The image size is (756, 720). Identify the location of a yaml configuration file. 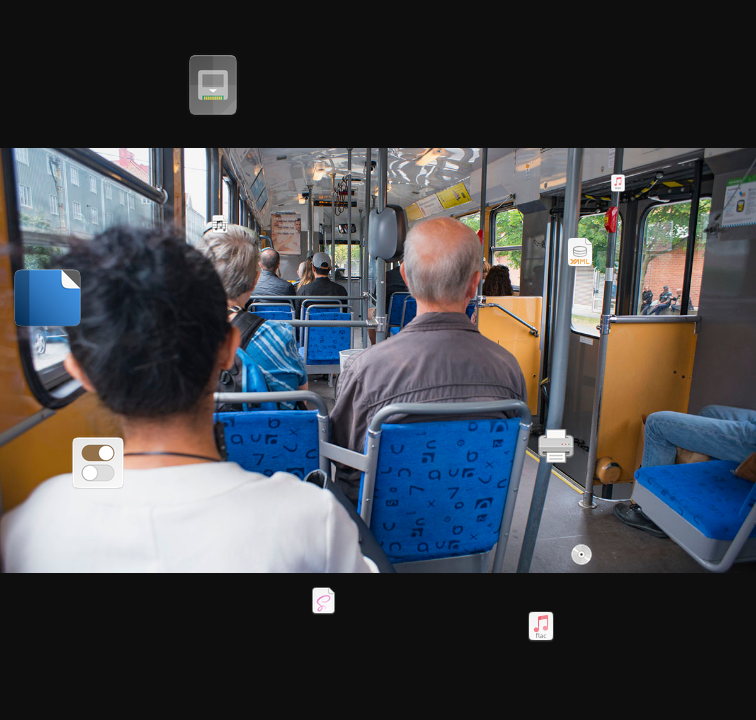
(580, 252).